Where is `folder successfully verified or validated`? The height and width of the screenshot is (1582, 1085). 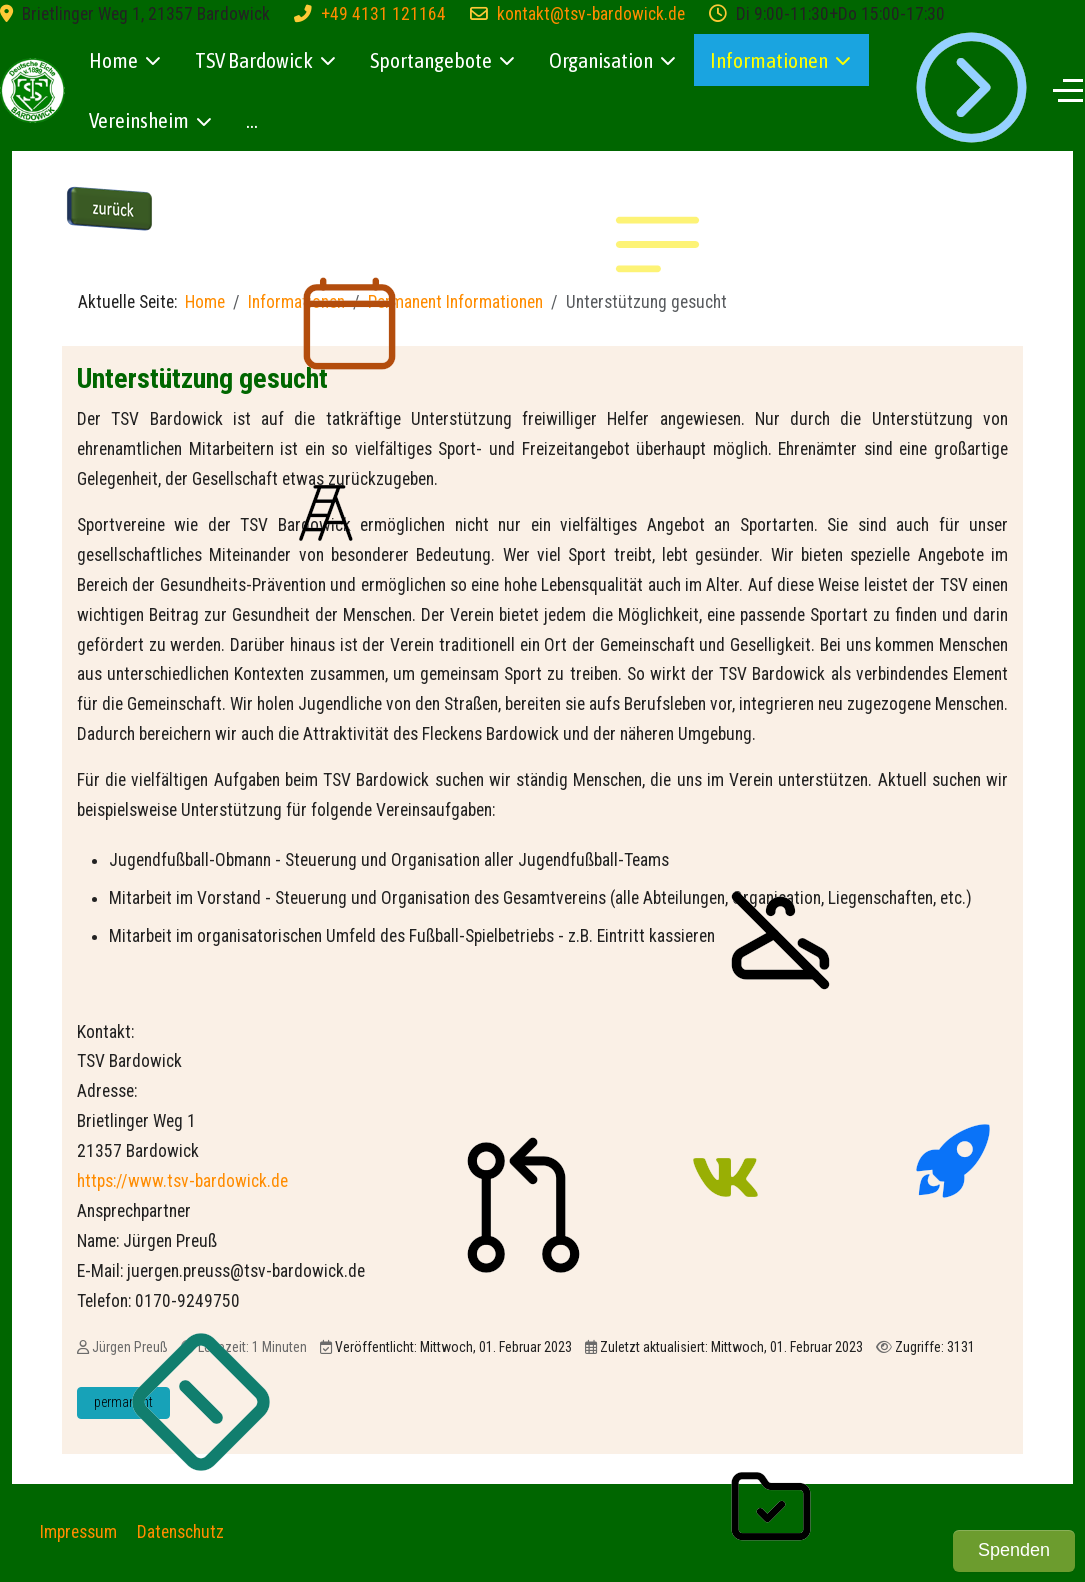
folder successfully verified or validated is located at coordinates (771, 1508).